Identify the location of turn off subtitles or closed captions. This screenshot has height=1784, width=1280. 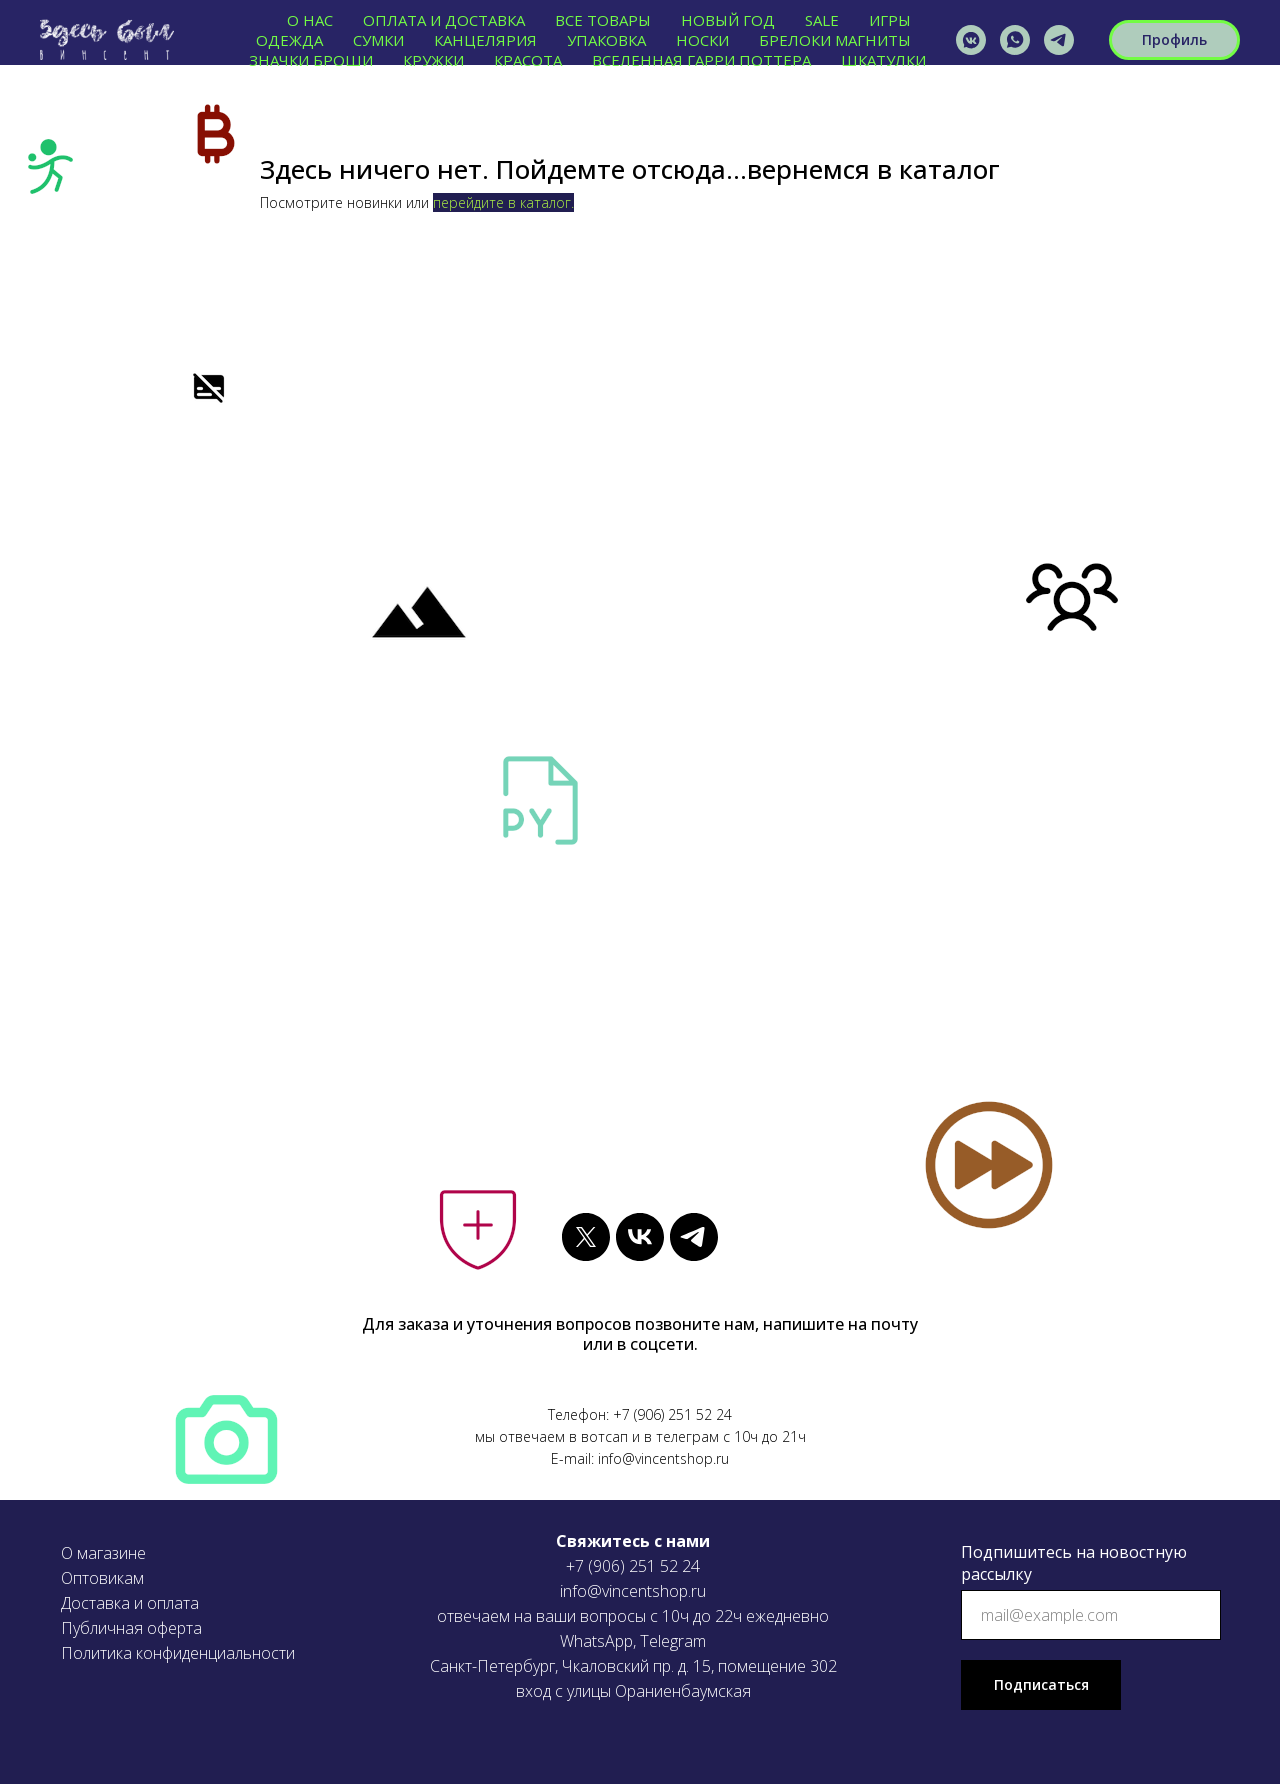
(209, 387).